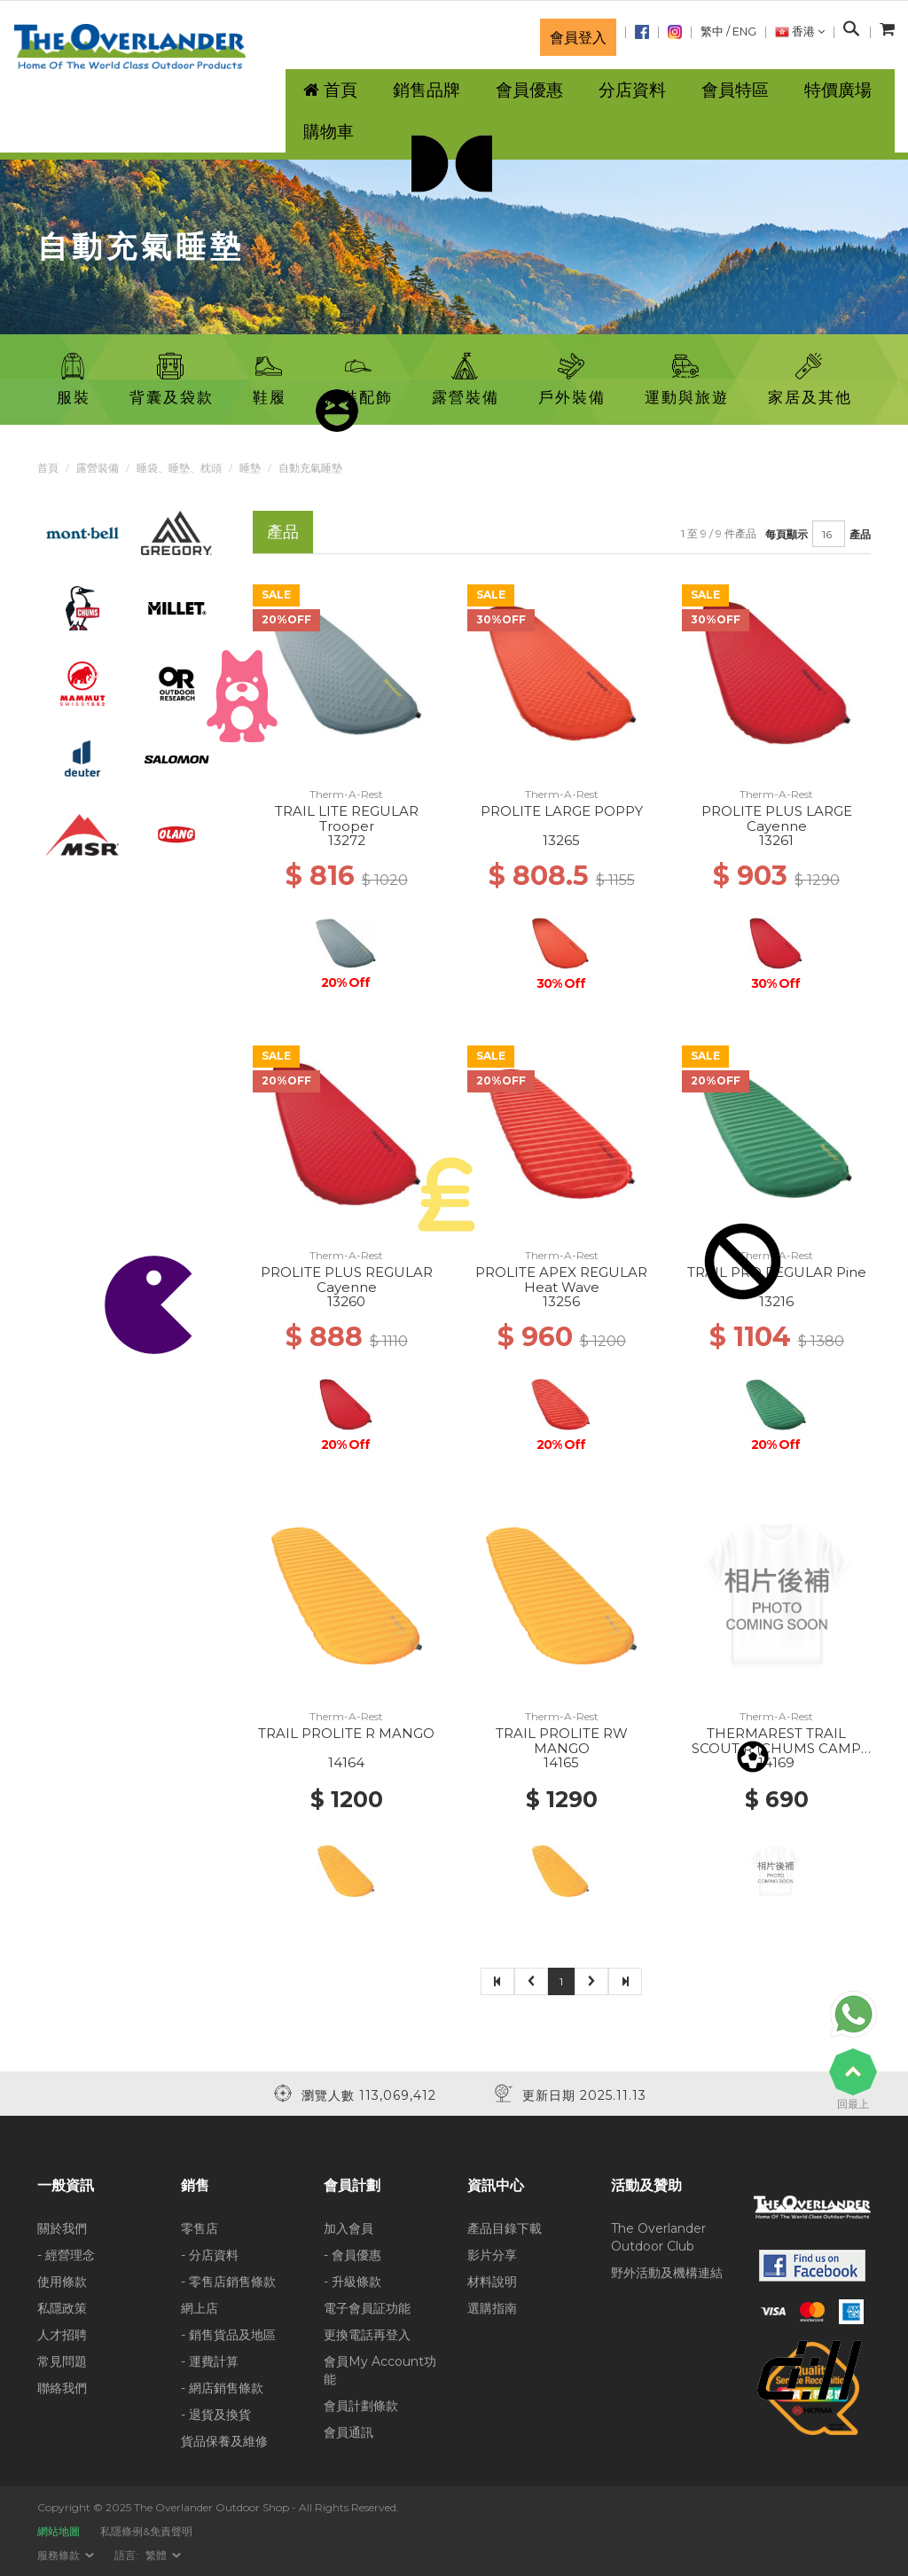  What do you see at coordinates (753, 1757) in the screenshot?
I see `access sports or football content` at bounding box center [753, 1757].